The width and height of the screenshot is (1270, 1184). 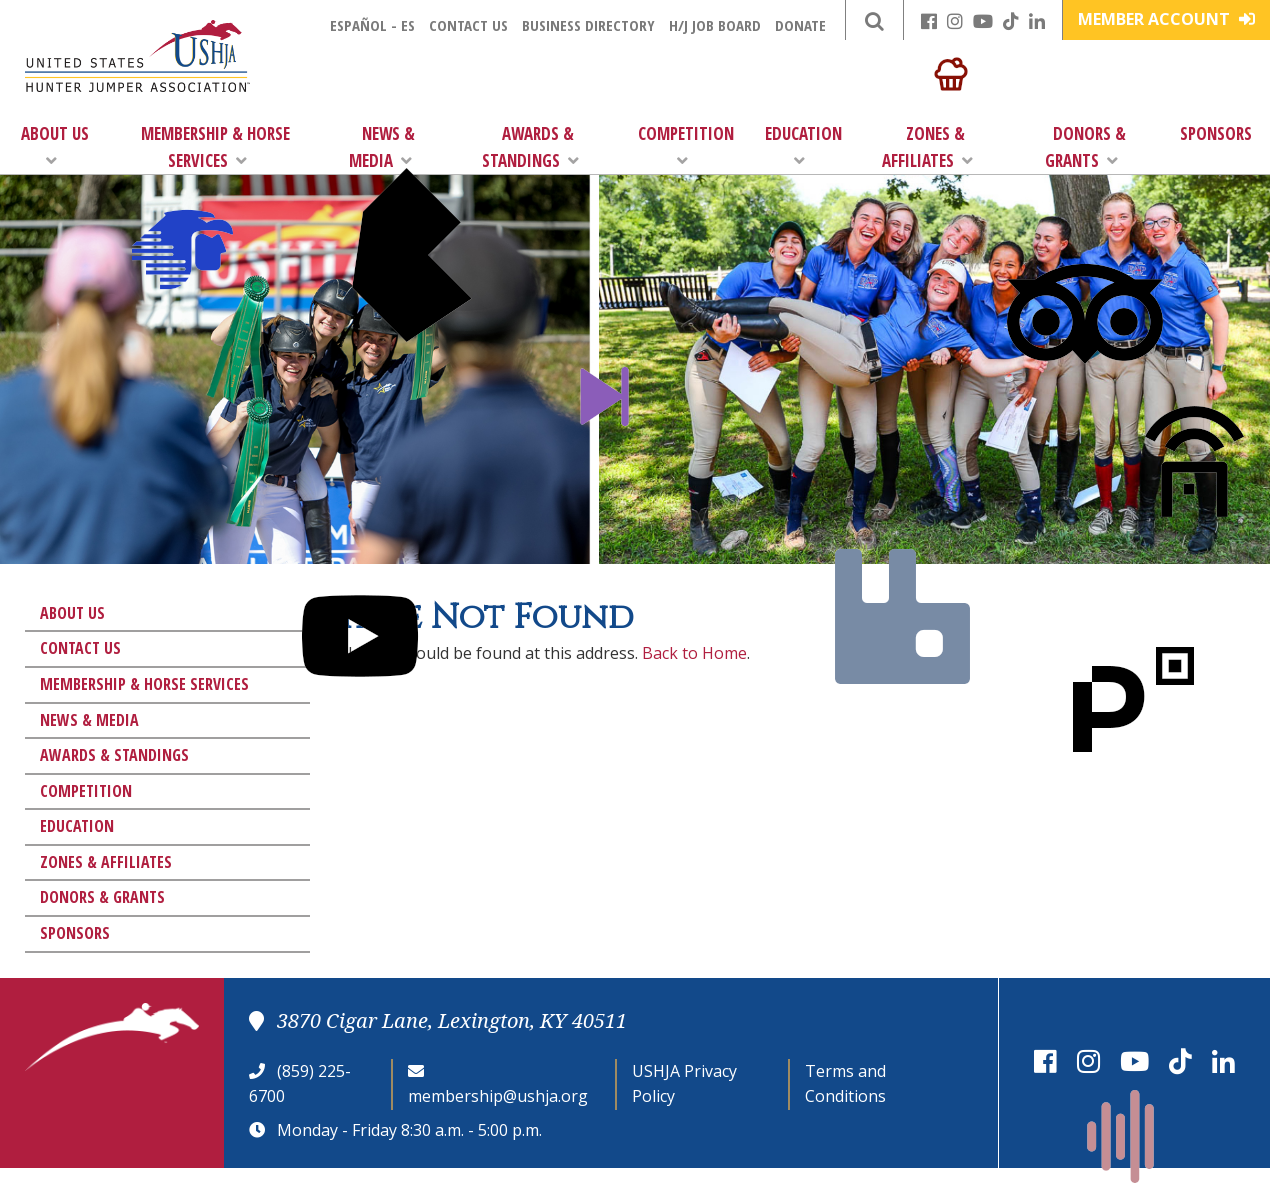 I want to click on aeromexico airline logo, so click(x=182, y=249).